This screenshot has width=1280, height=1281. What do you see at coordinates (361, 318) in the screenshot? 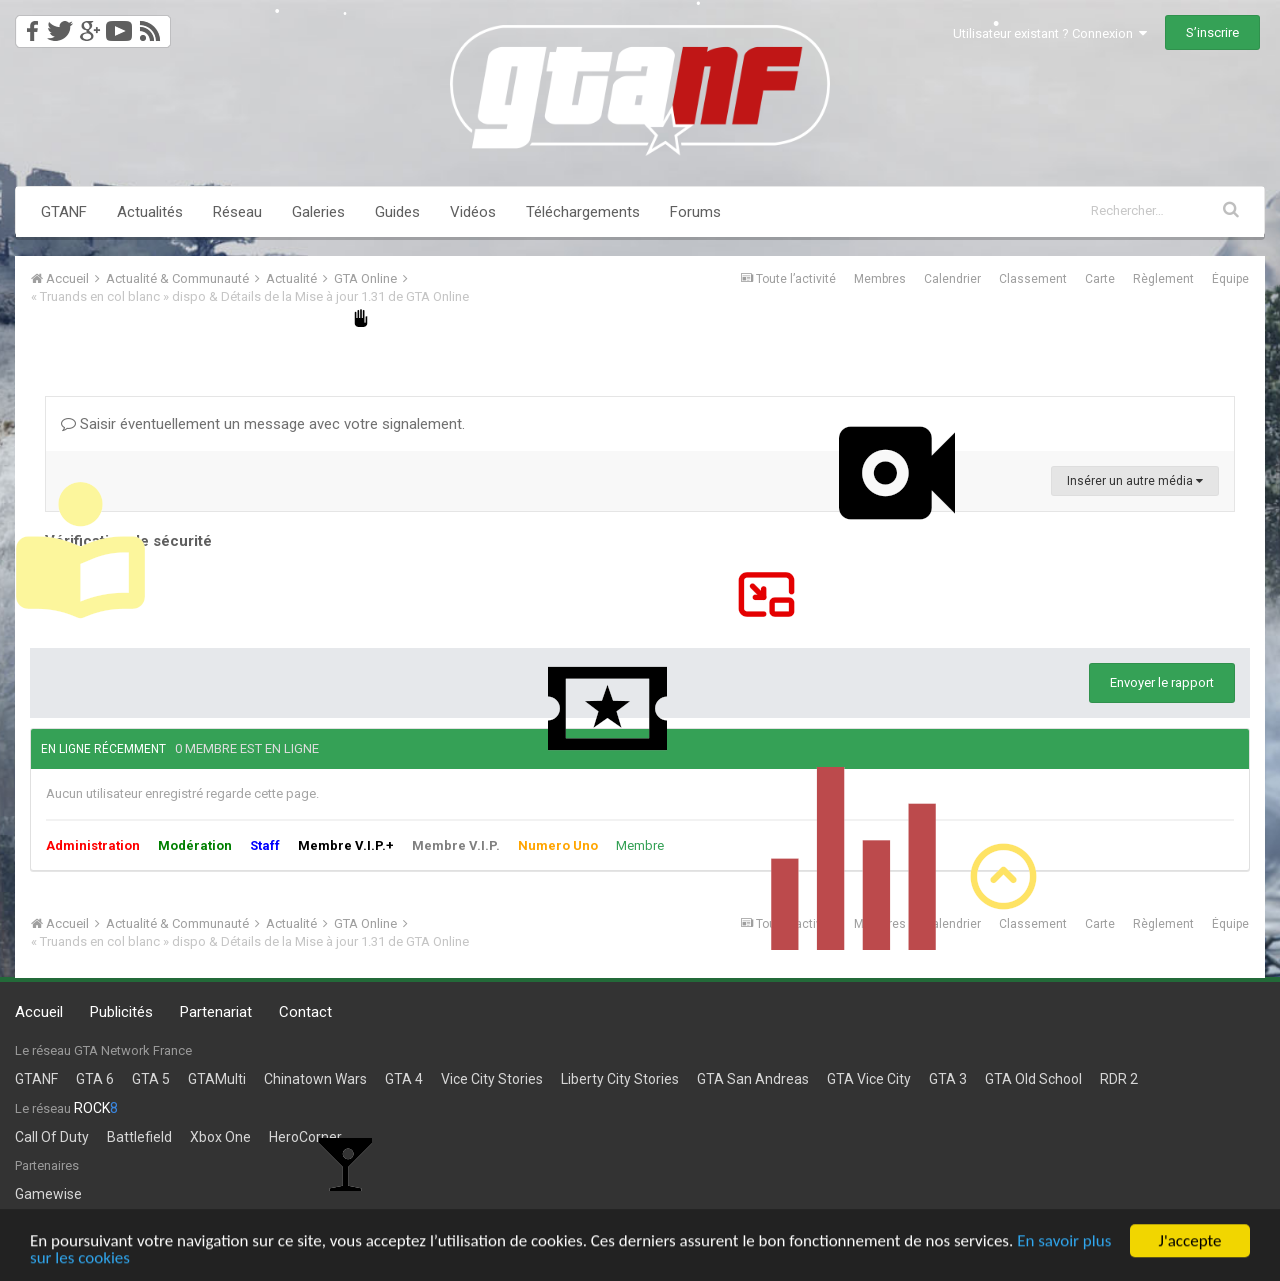
I see `stop or halt an action` at bounding box center [361, 318].